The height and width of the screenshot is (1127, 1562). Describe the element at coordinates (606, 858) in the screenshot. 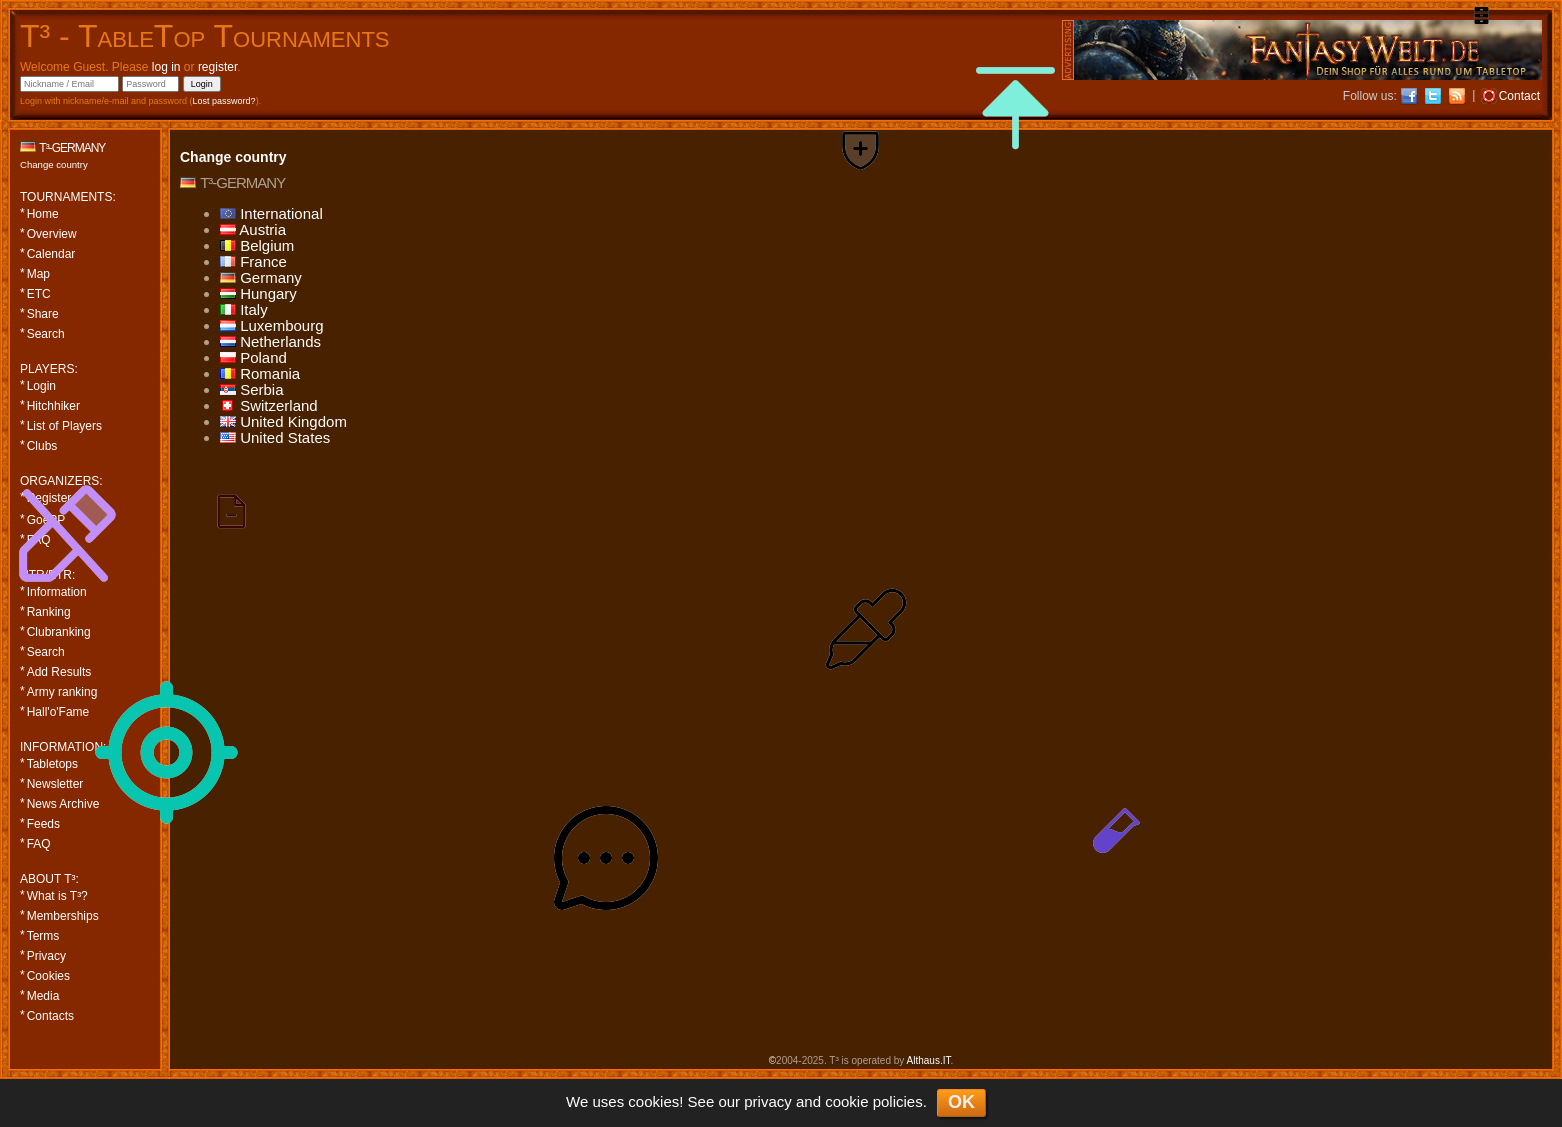

I see `open chat or messaging` at that location.